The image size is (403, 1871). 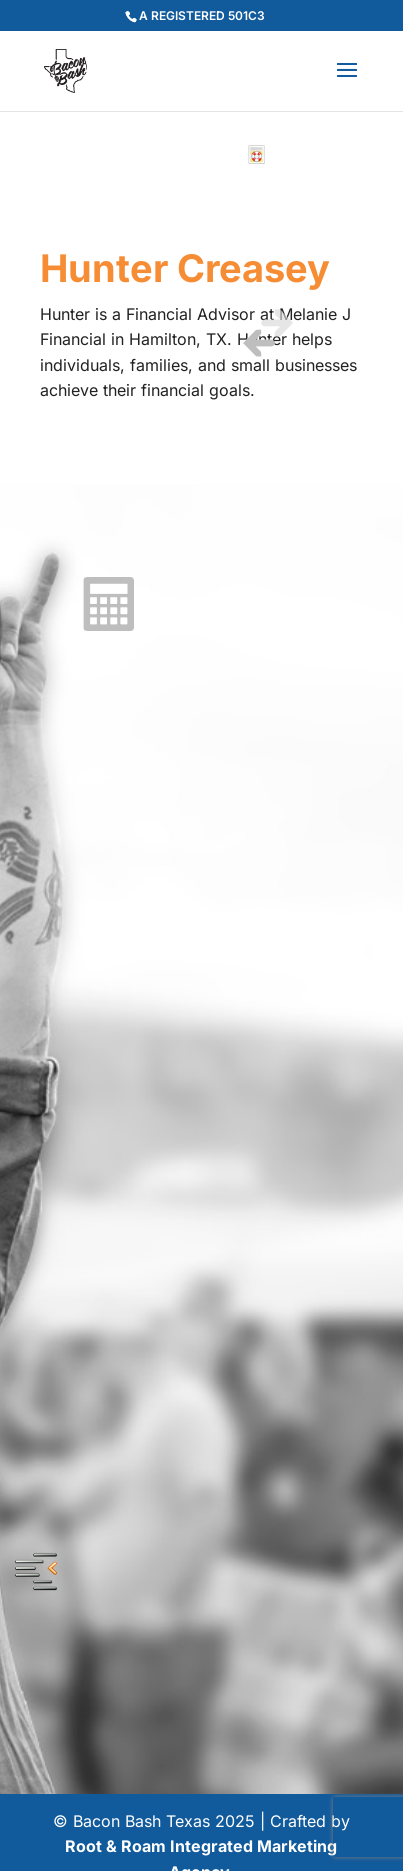 I want to click on access help documentation, so click(x=256, y=154).